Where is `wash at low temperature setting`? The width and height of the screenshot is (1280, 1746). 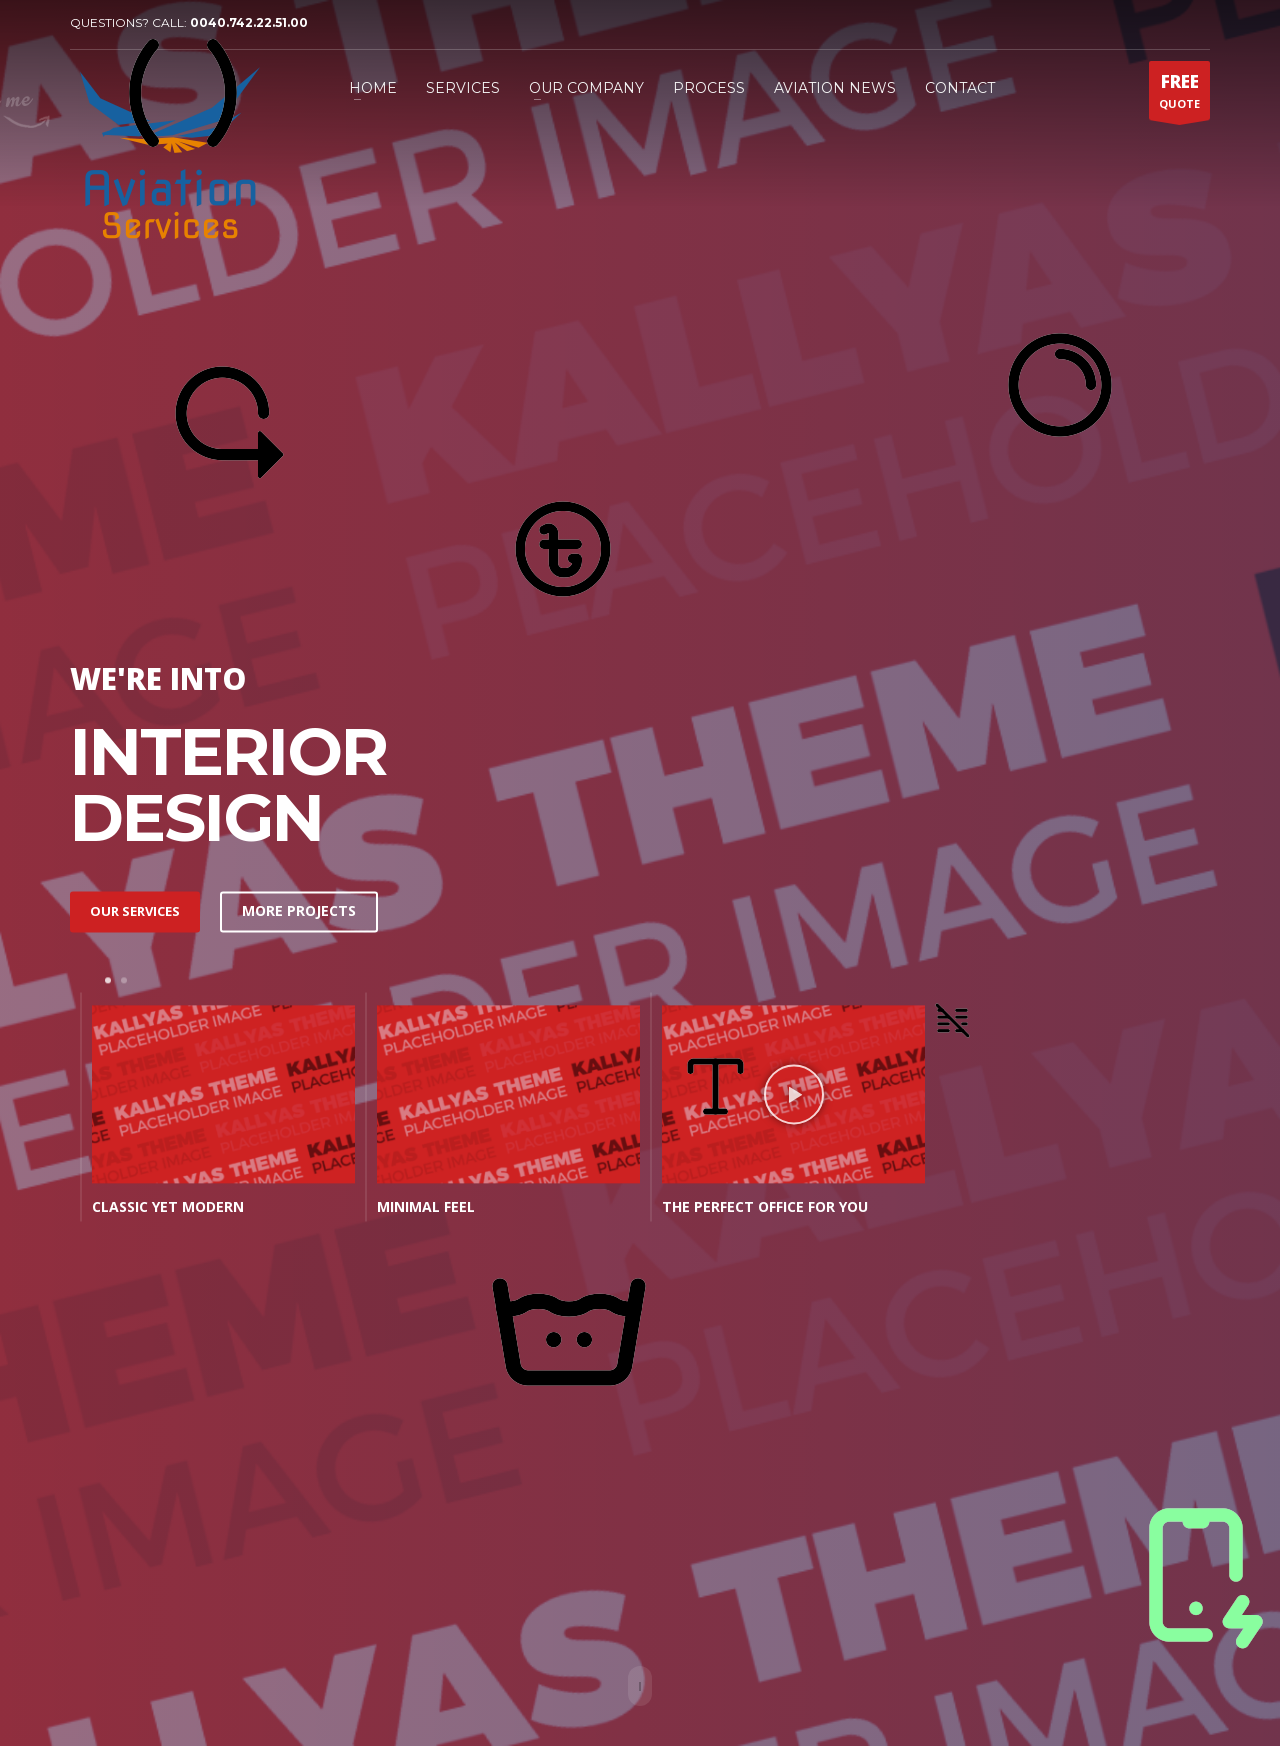 wash at low temperature setting is located at coordinates (569, 1332).